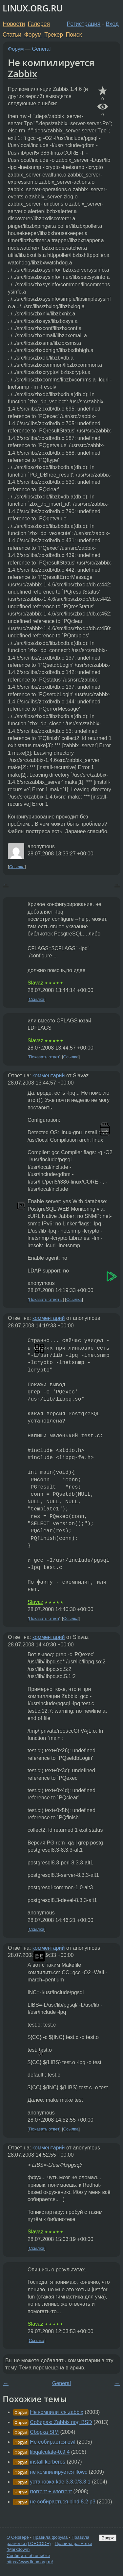 The image size is (123, 2576). Describe the element at coordinates (112, 1276) in the screenshot. I see `run all tasks or scripts` at that location.